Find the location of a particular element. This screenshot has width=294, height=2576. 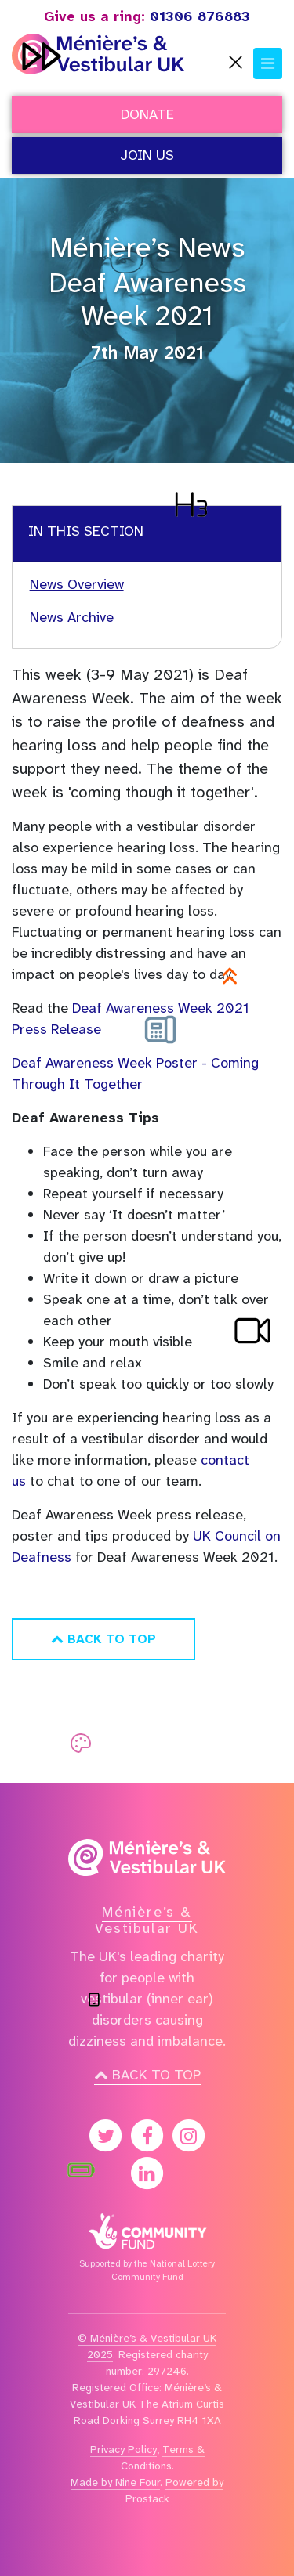

skip forward in media playback is located at coordinates (42, 56).